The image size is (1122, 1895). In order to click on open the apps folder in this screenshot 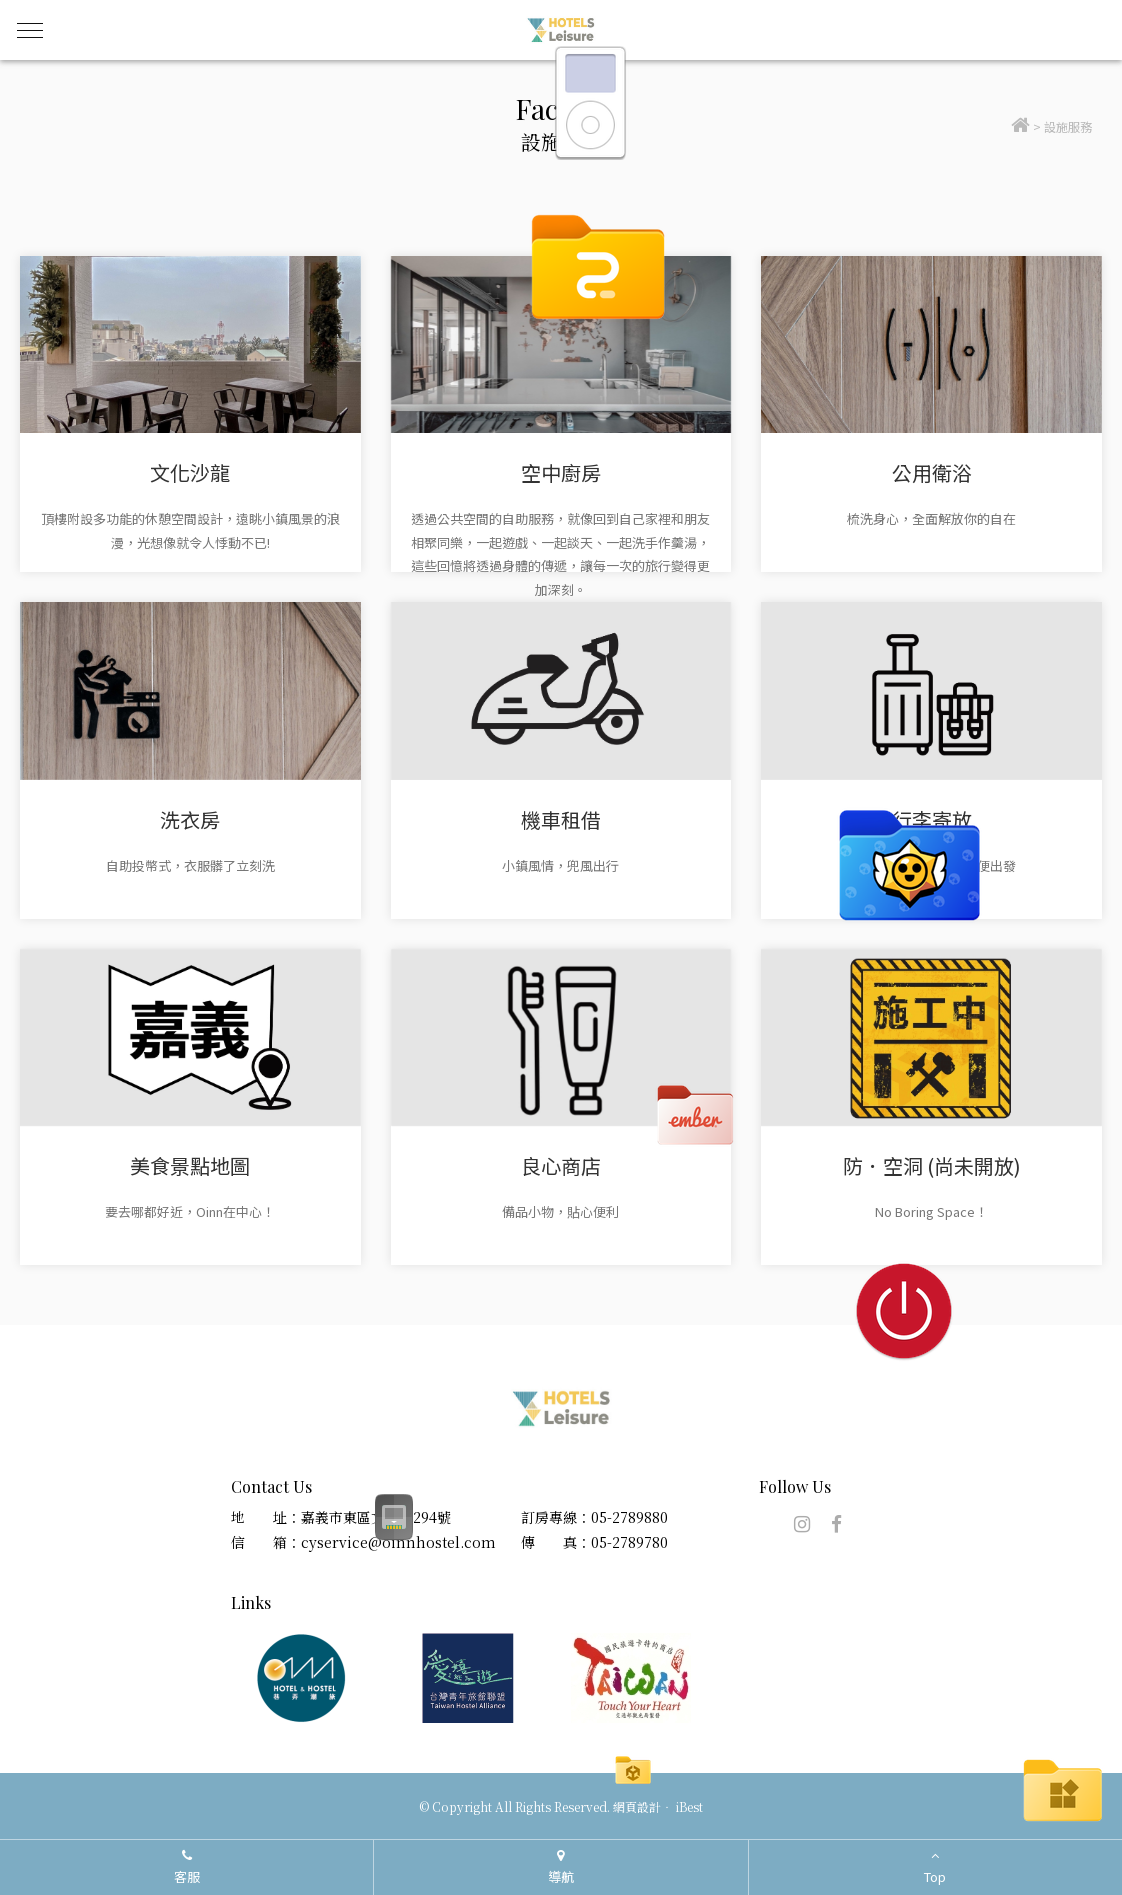, I will do `click(1062, 1792)`.